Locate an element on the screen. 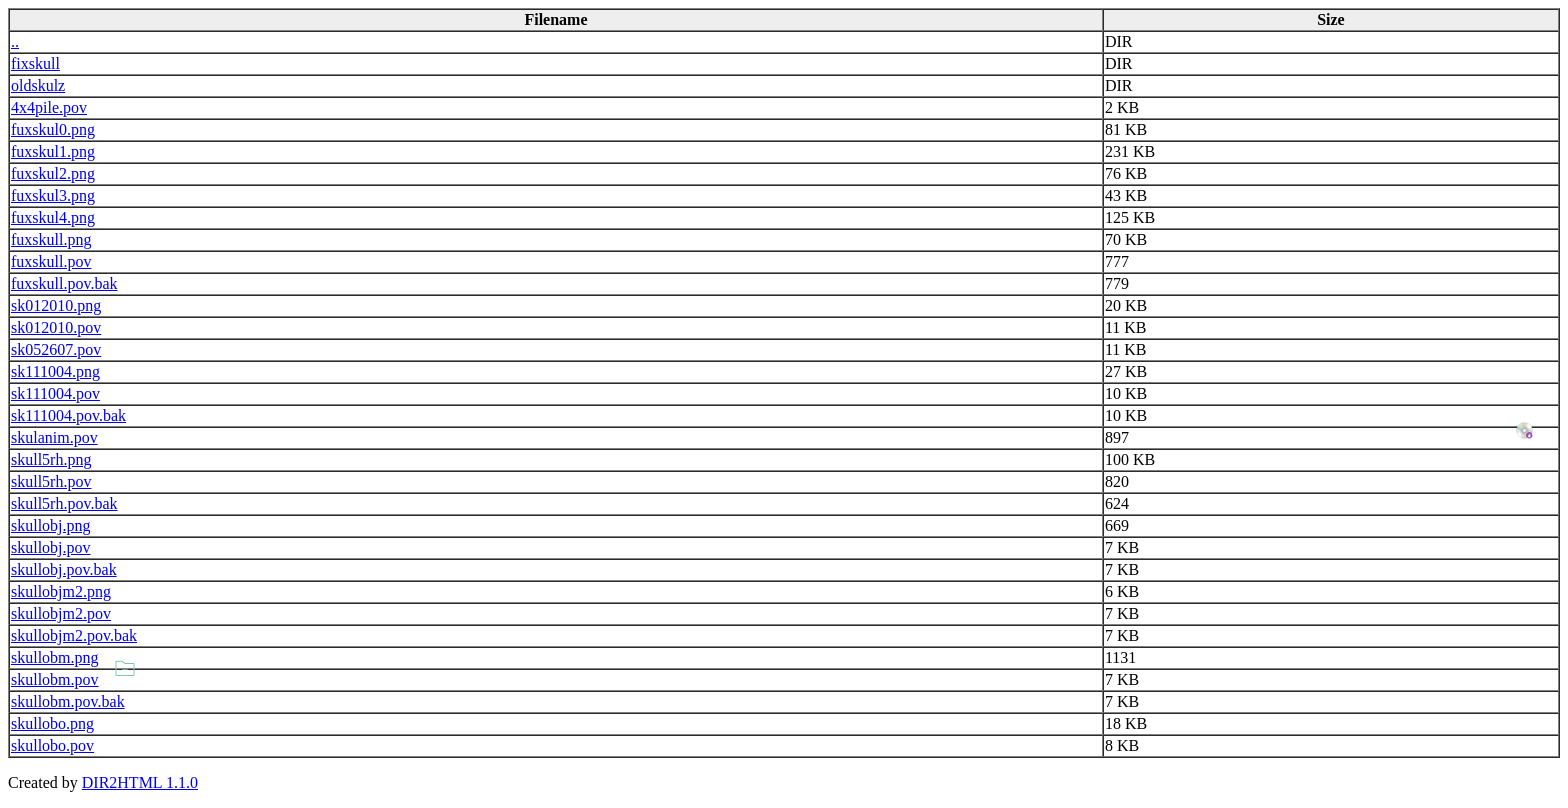 Image resolution: width=1568 pixels, height=808 pixels. remove a folder is located at coordinates (125, 668).